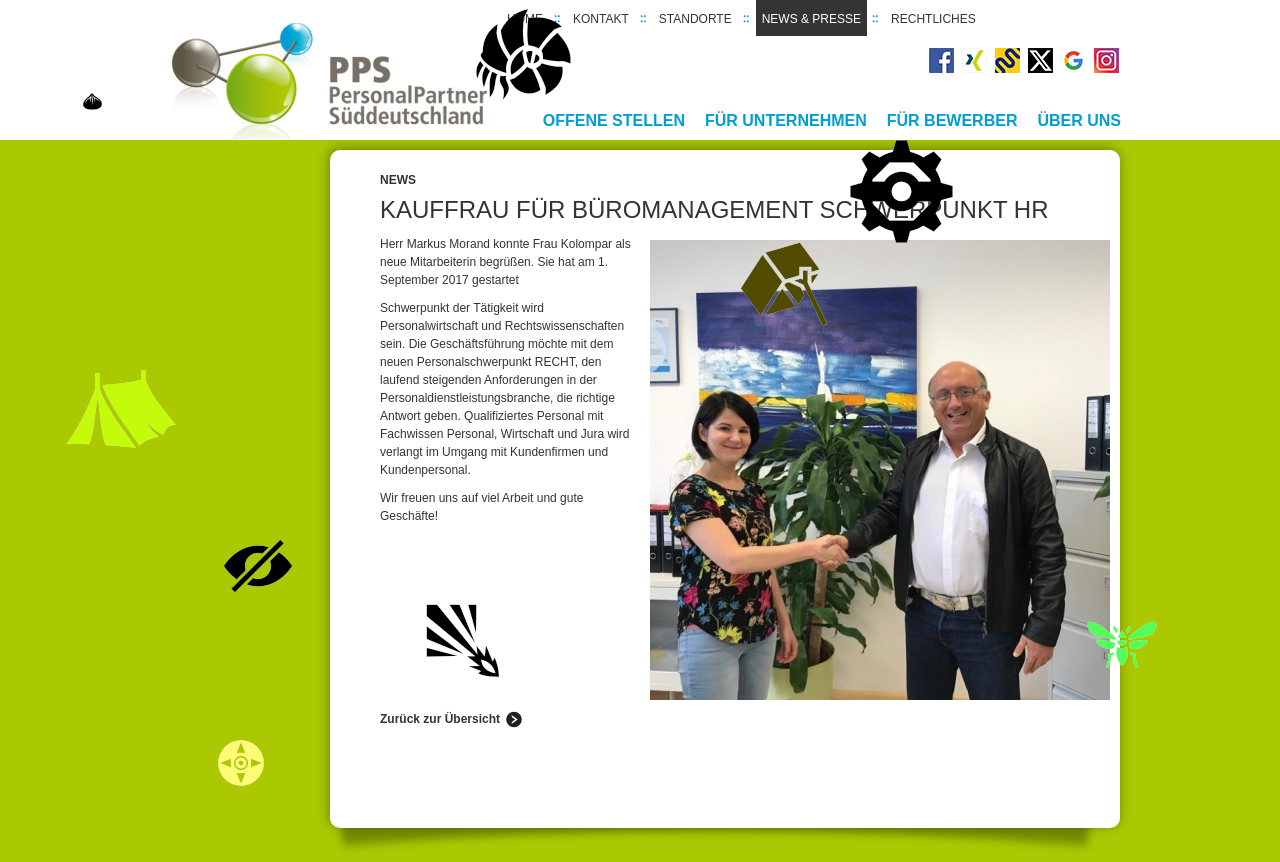  Describe the element at coordinates (784, 284) in the screenshot. I see `set or place a trap in-game` at that location.